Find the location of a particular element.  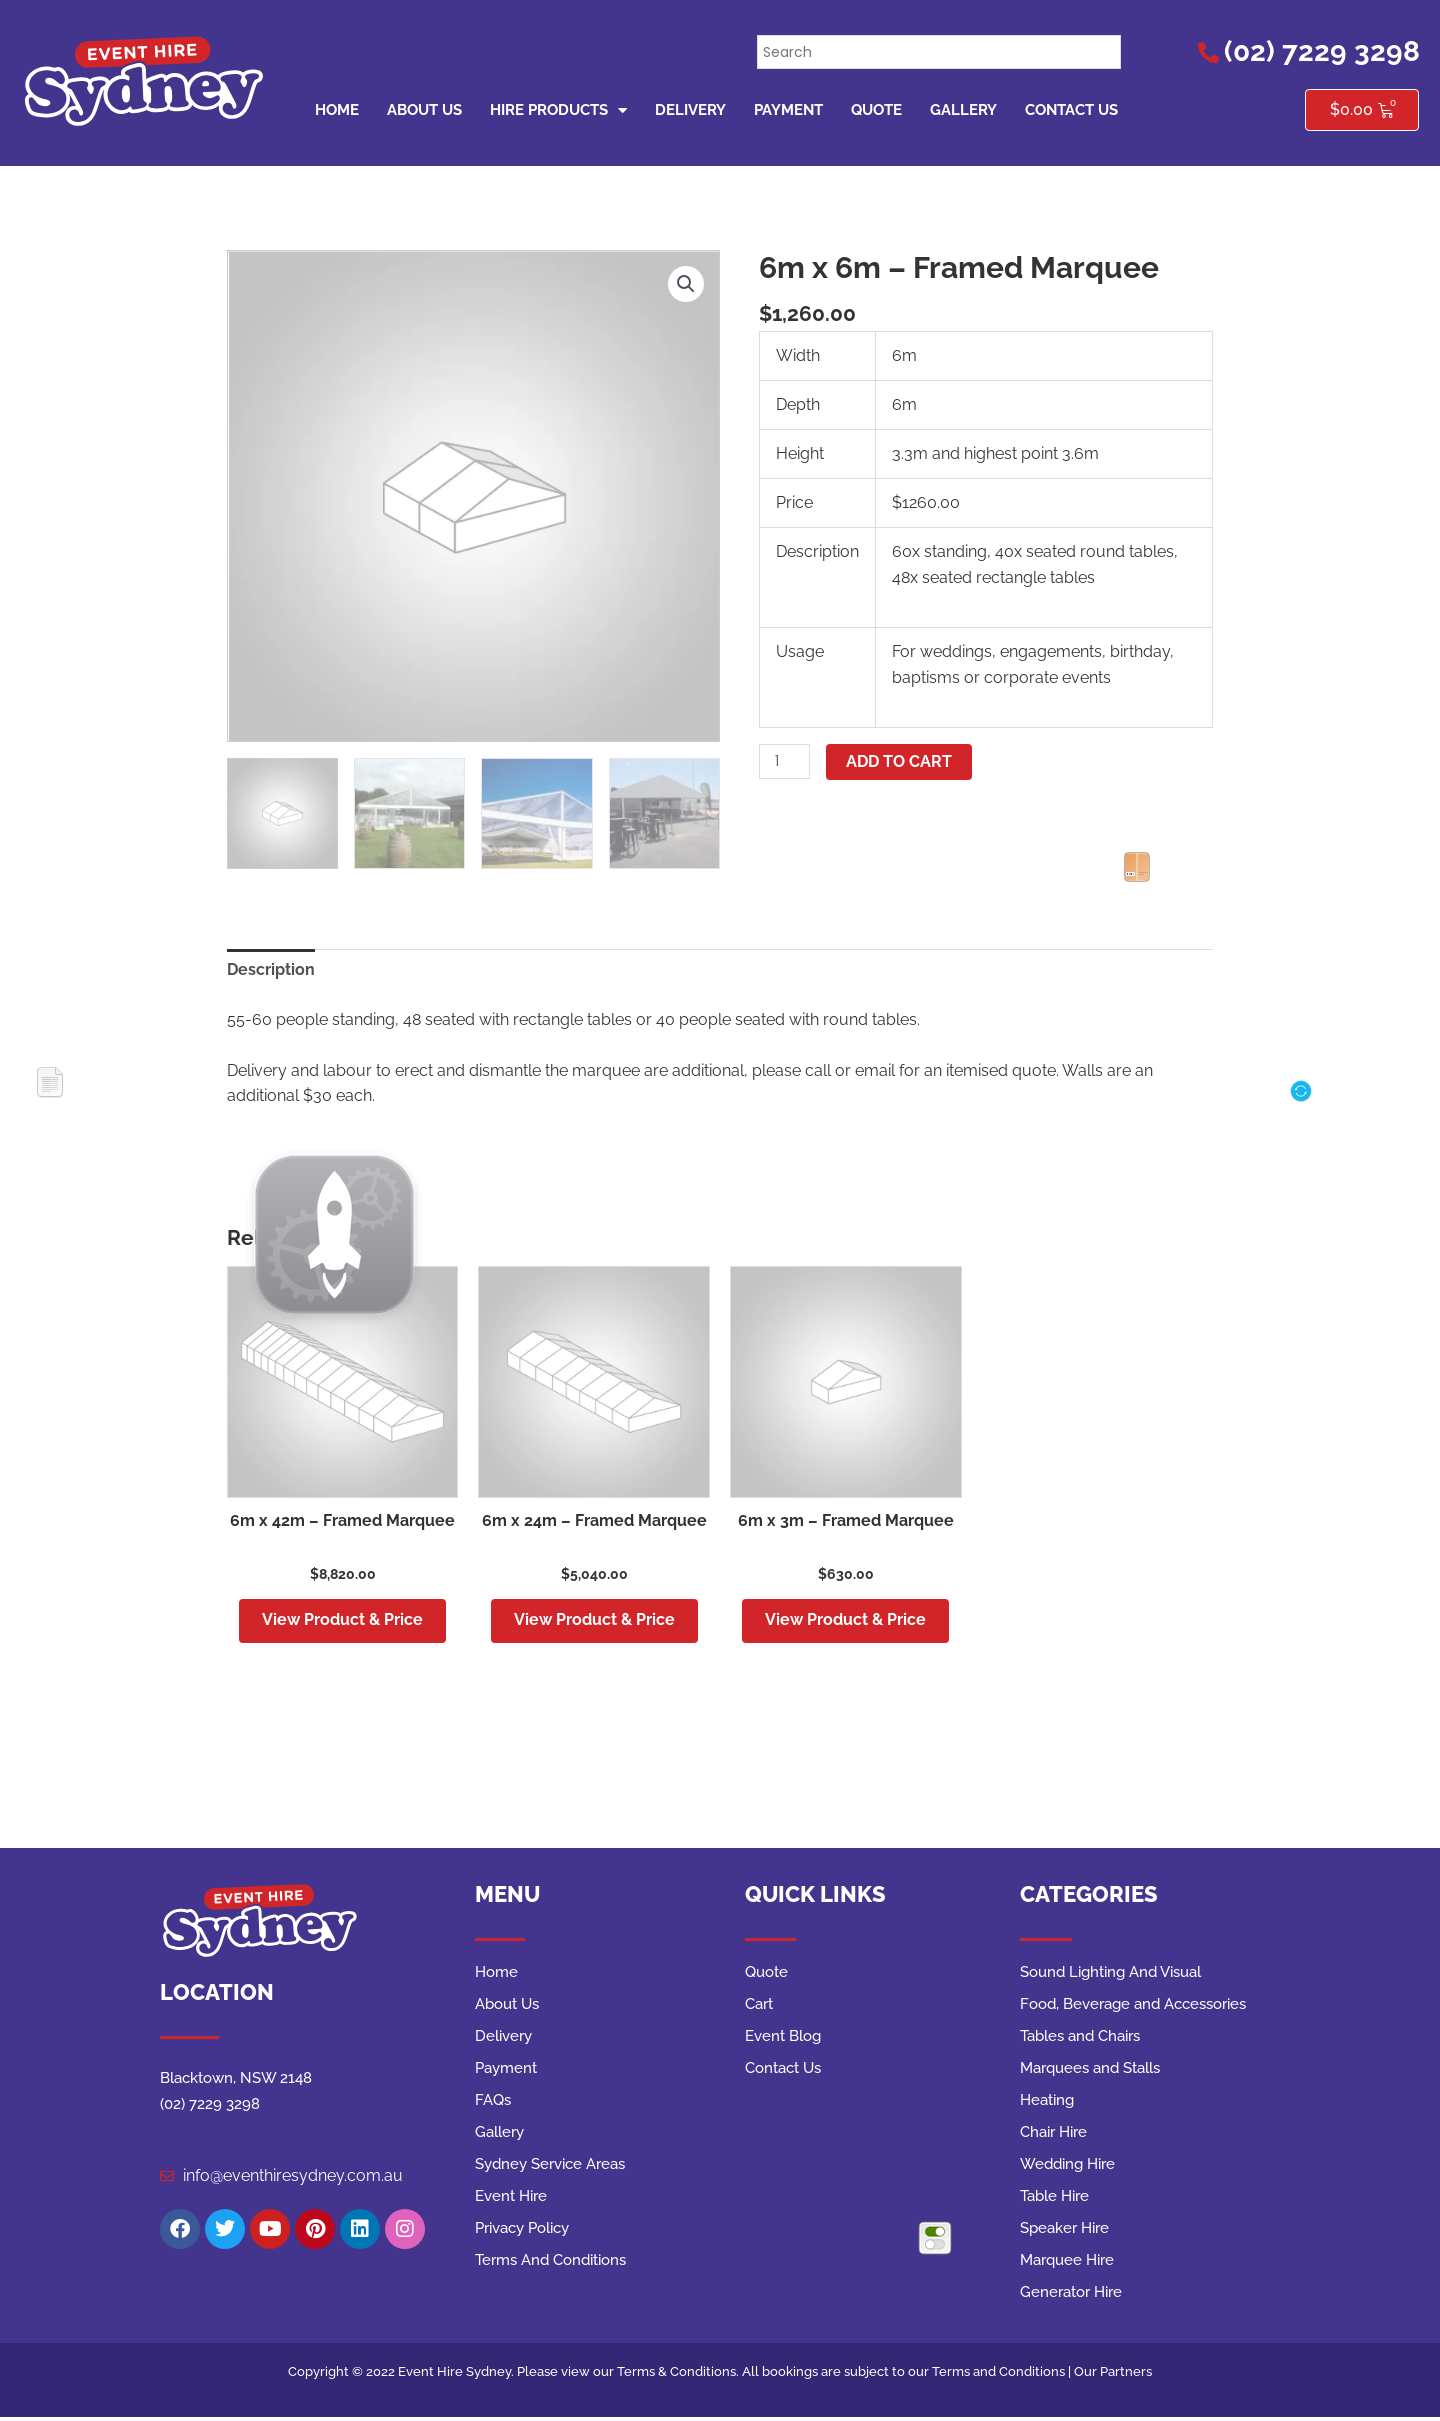

open system tweaks or settings customization is located at coordinates (935, 2238).